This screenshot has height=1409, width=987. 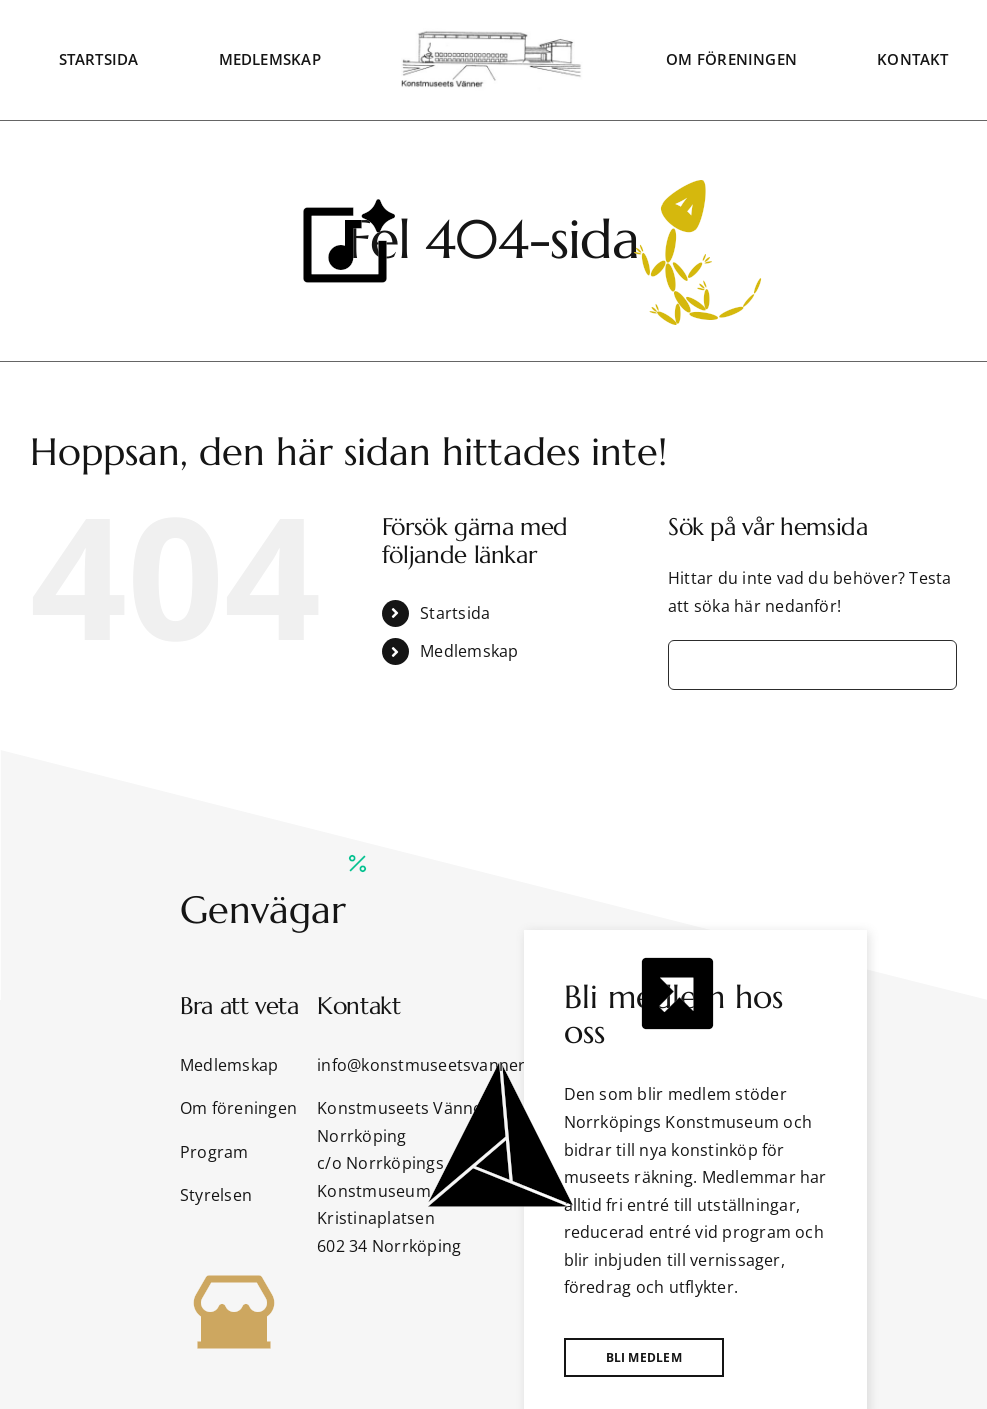 What do you see at coordinates (697, 252) in the screenshot?
I see `visit fossil scm website or documentation` at bounding box center [697, 252].